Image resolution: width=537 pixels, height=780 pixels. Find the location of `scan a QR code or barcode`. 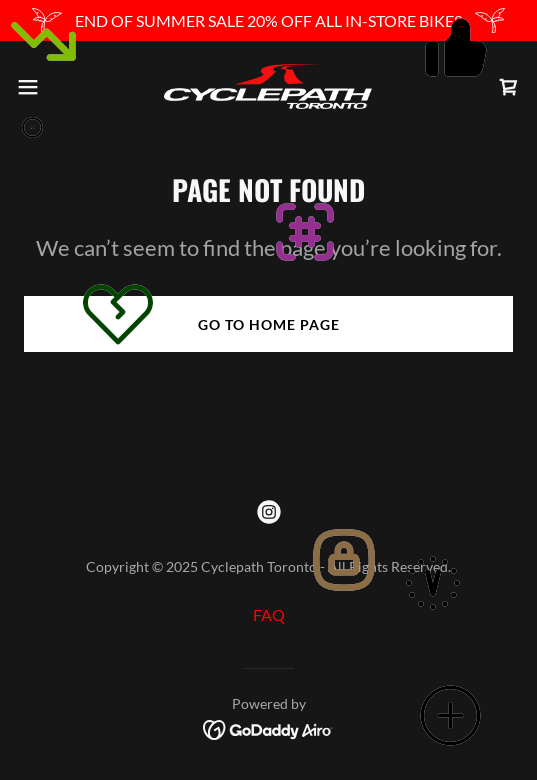

scan a QR code or barcode is located at coordinates (305, 232).